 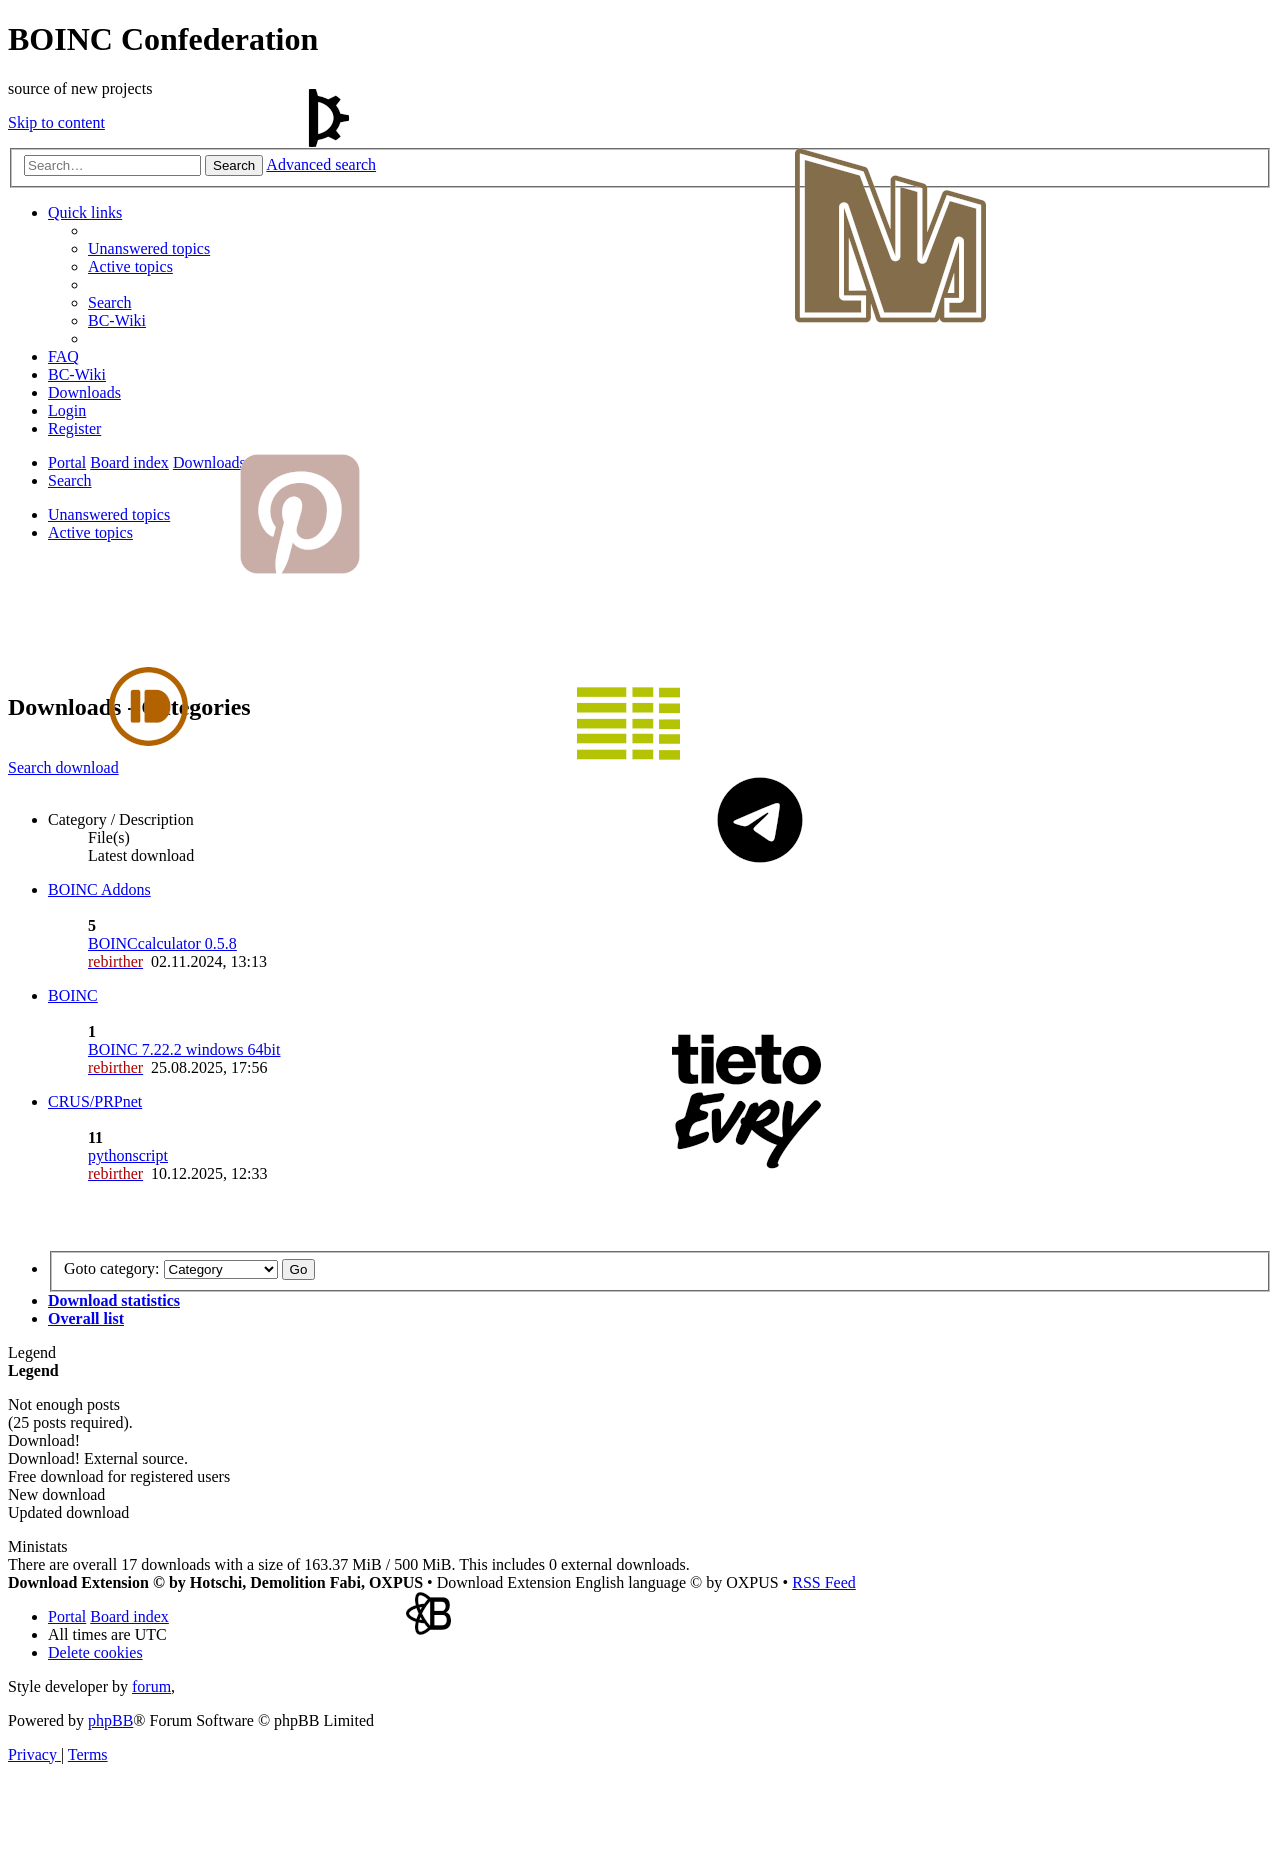 I want to click on react-bootstrap framework logo, so click(x=428, y=1613).